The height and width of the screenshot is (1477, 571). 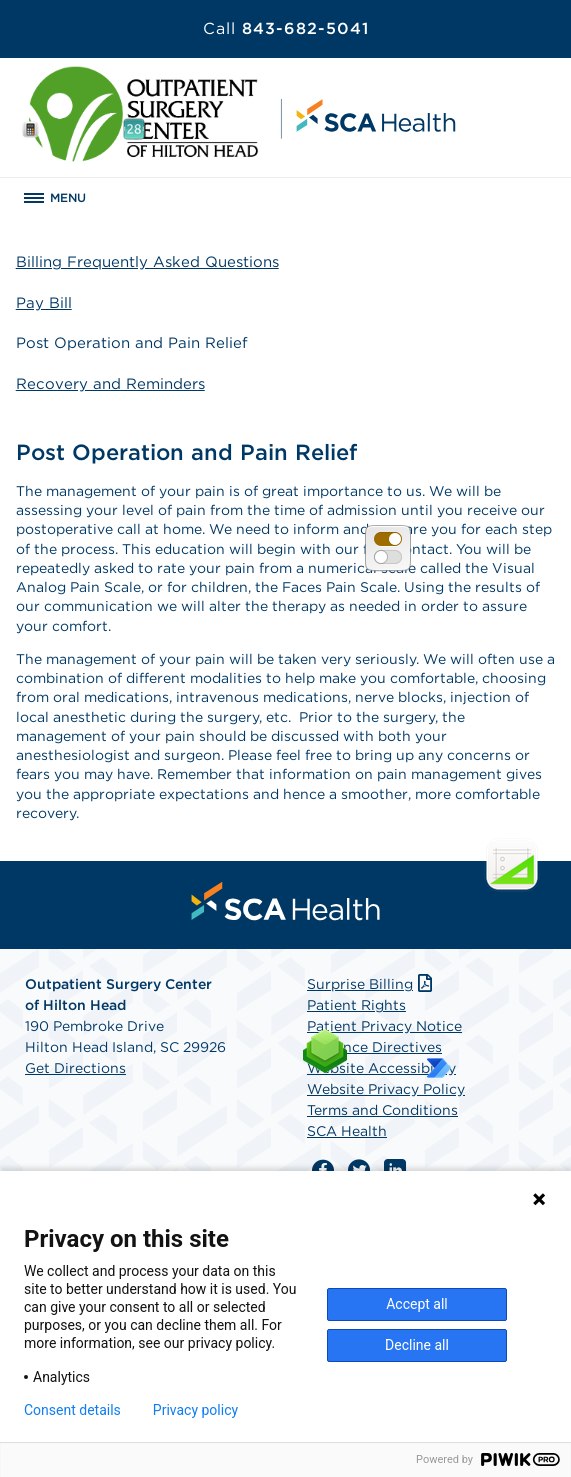 I want to click on open microsoft power automate, so click(x=439, y=1068).